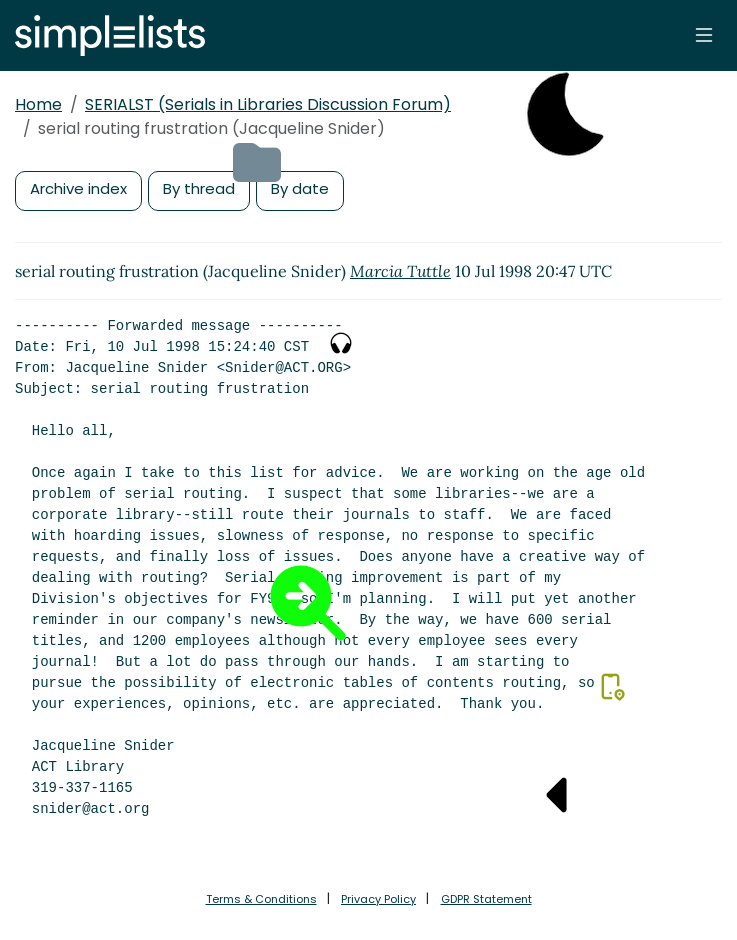 Image resolution: width=737 pixels, height=940 pixels. Describe the element at coordinates (257, 164) in the screenshot. I see `open folder to view contents` at that location.